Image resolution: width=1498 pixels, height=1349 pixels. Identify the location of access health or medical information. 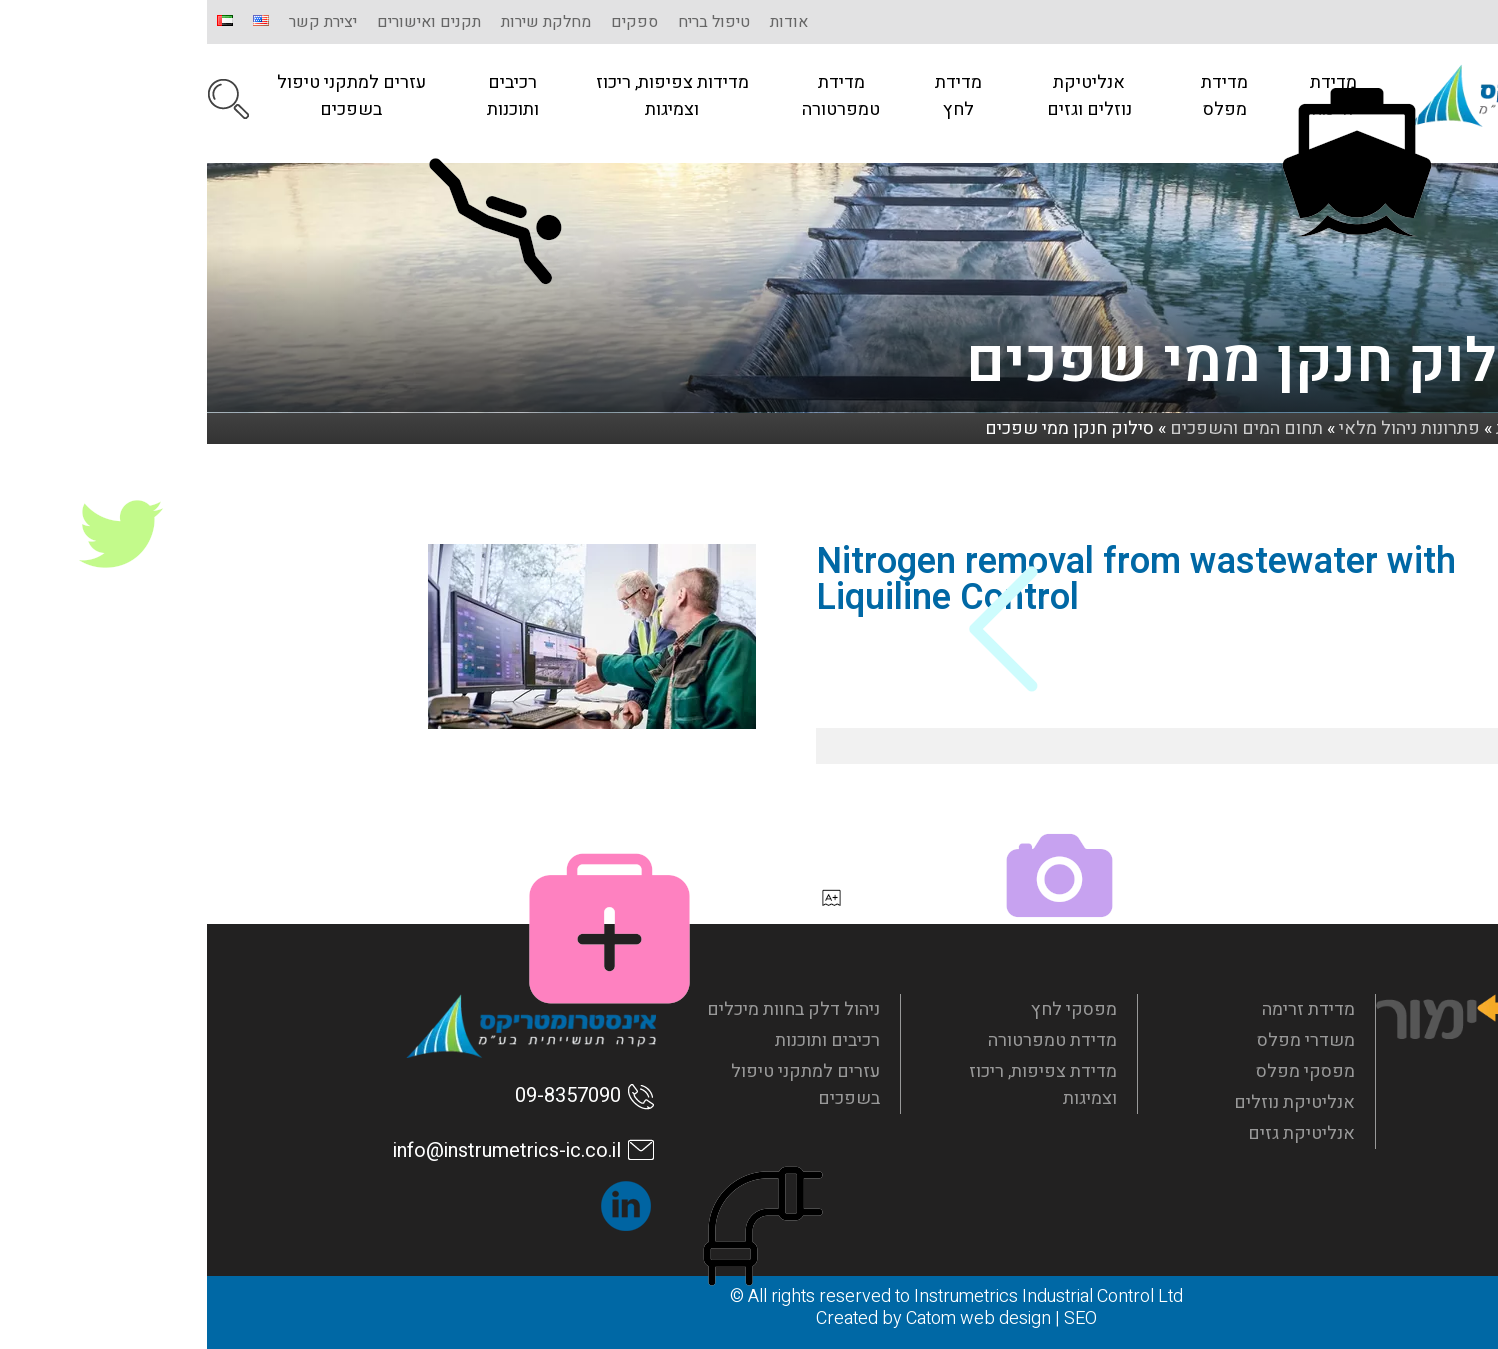
(609, 928).